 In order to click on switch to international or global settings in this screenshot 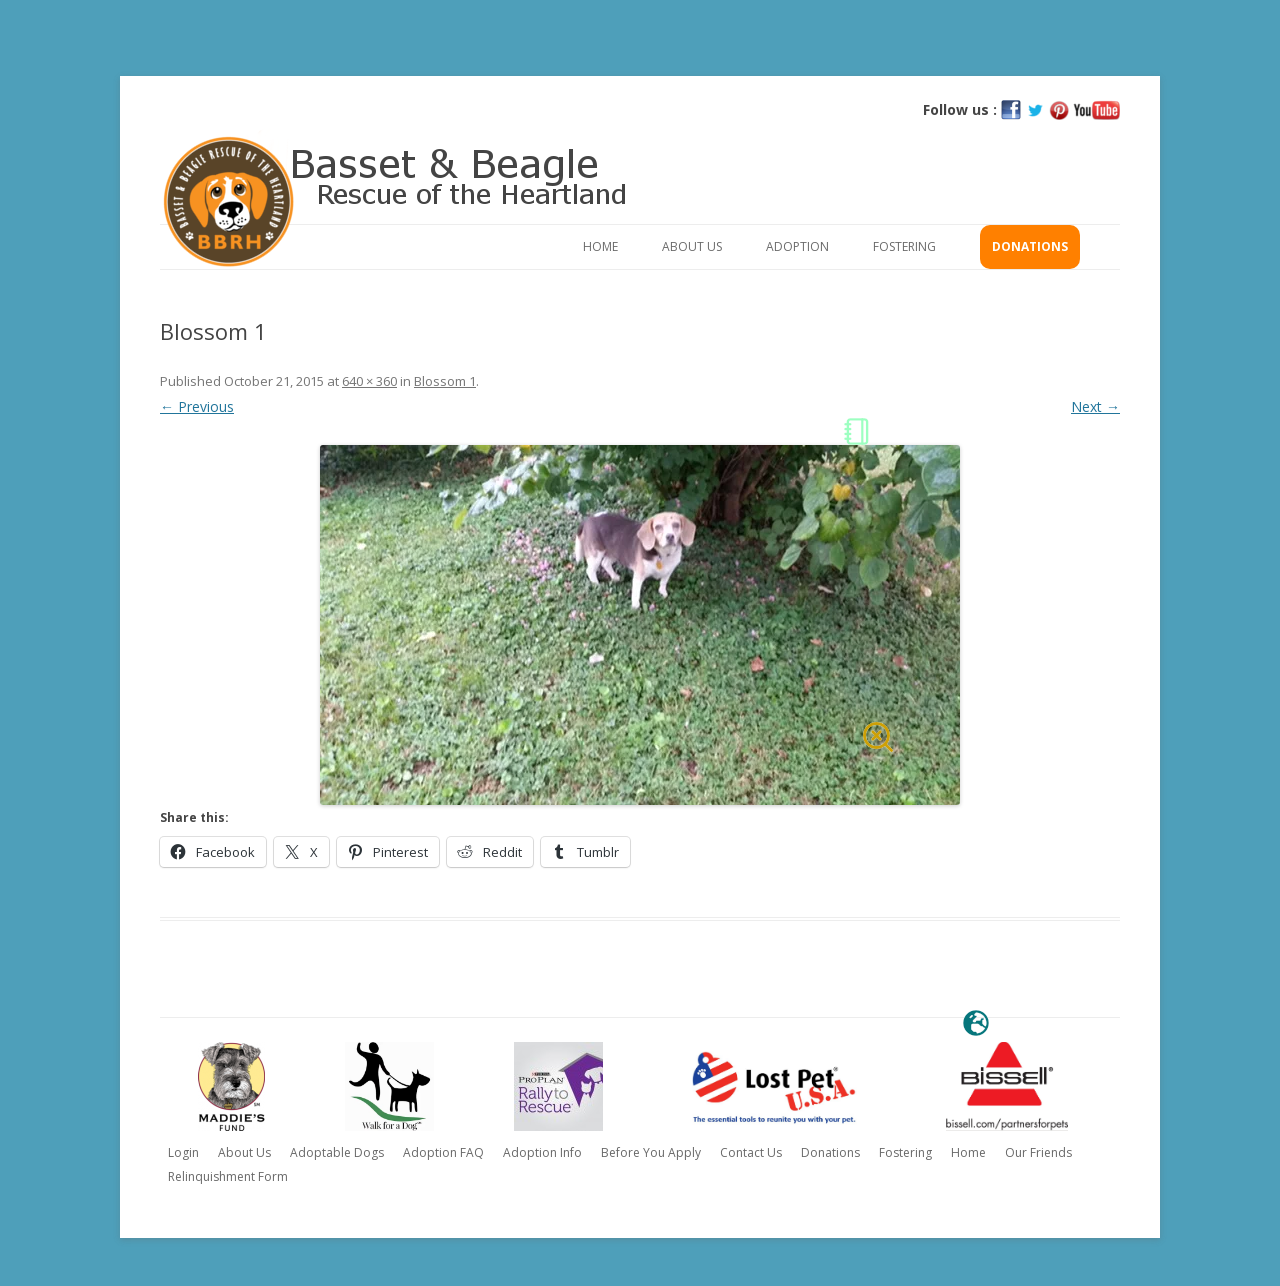, I will do `click(976, 1023)`.